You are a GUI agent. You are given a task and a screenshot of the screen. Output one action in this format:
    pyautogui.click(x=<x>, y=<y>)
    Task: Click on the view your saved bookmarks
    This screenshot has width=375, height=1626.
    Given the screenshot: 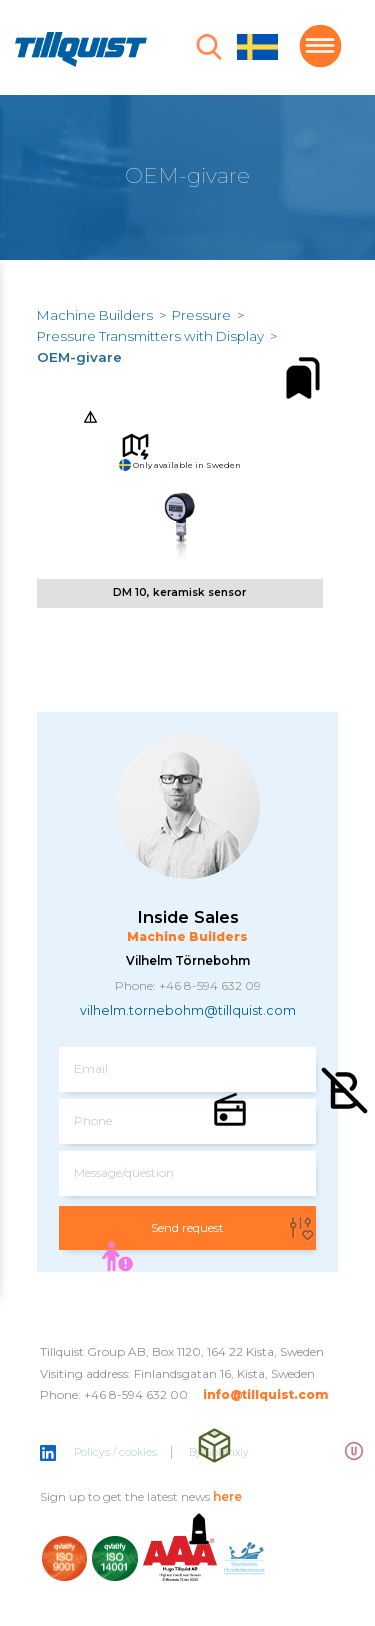 What is the action you would take?
    pyautogui.click(x=303, y=378)
    